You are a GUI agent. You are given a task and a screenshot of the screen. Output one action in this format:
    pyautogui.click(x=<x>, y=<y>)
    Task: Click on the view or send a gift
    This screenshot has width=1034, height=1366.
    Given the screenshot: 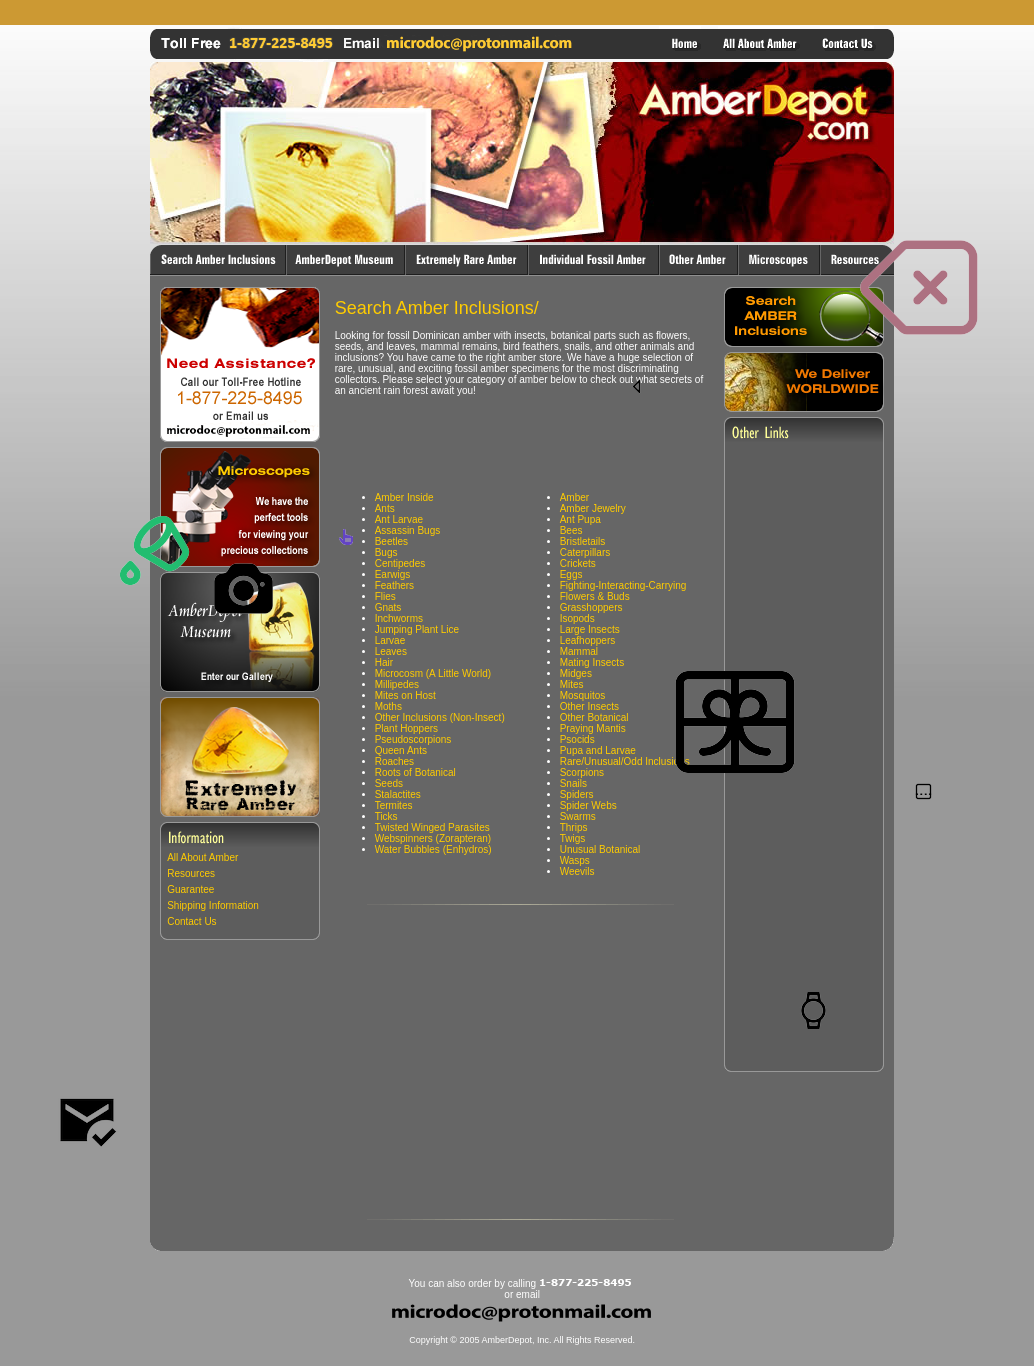 What is the action you would take?
    pyautogui.click(x=735, y=722)
    